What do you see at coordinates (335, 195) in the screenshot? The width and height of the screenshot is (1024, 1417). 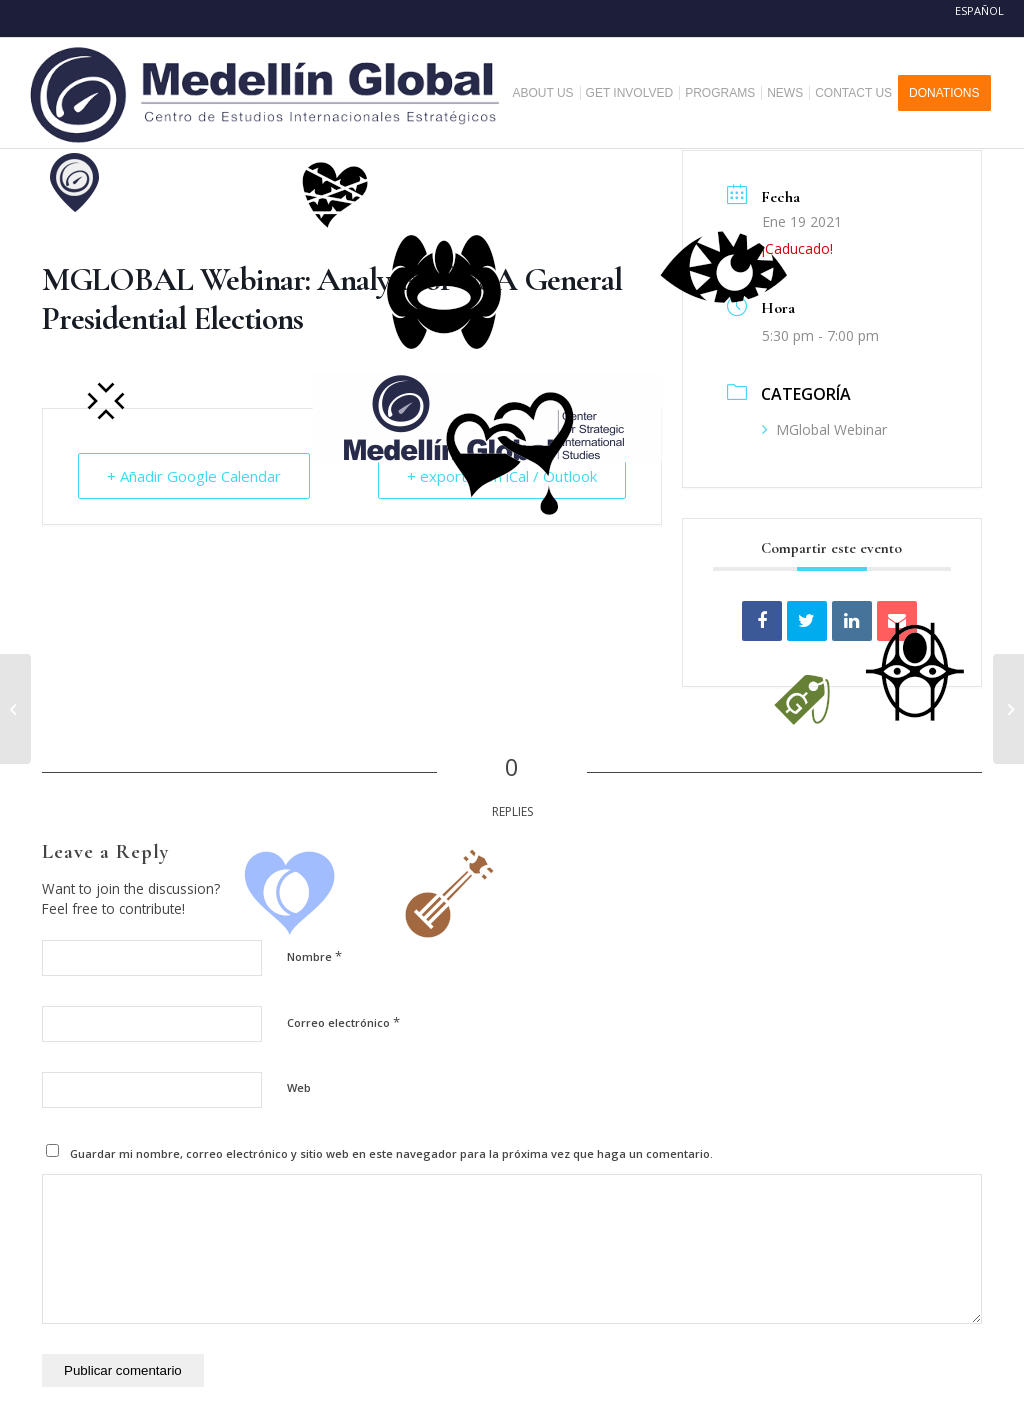 I see `indicates a healing or mending heart status` at bounding box center [335, 195].